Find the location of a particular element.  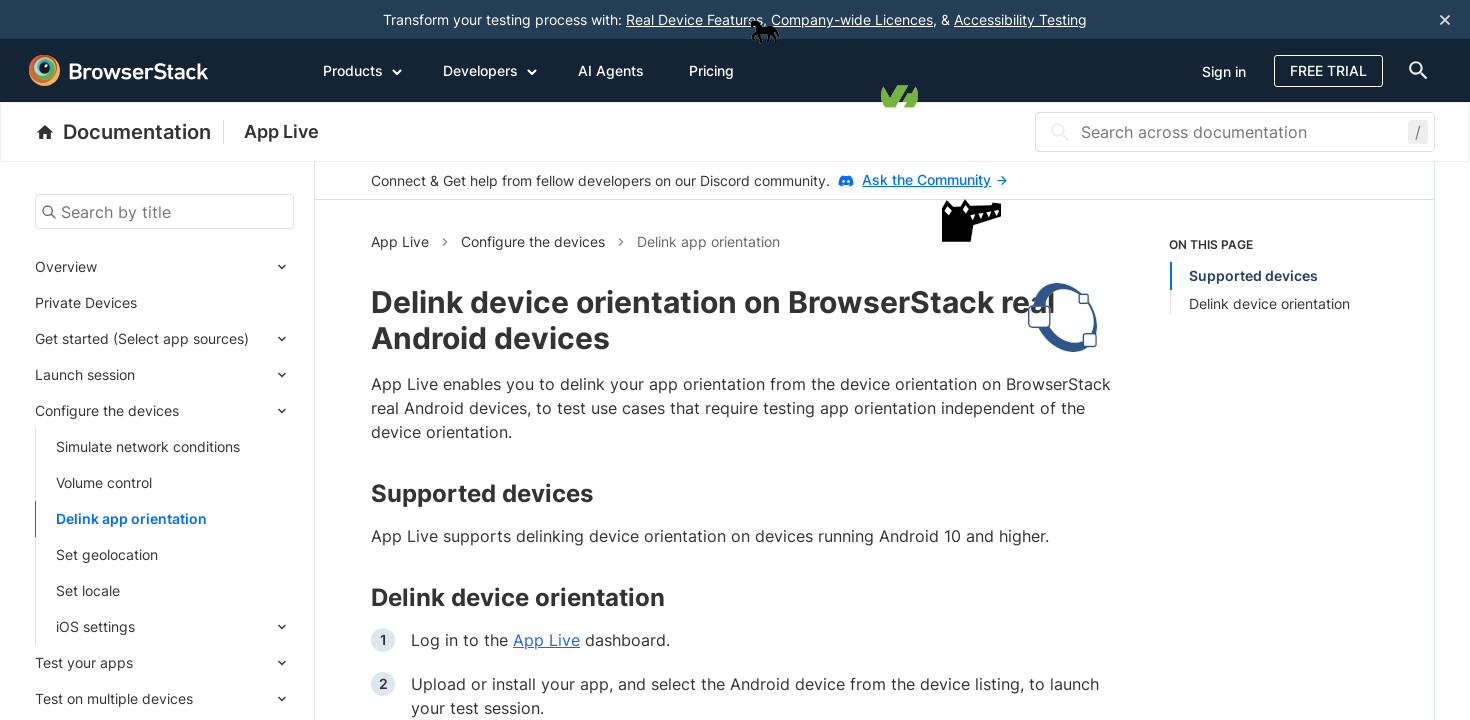

OVH cloud hosting services logo is located at coordinates (899, 96).